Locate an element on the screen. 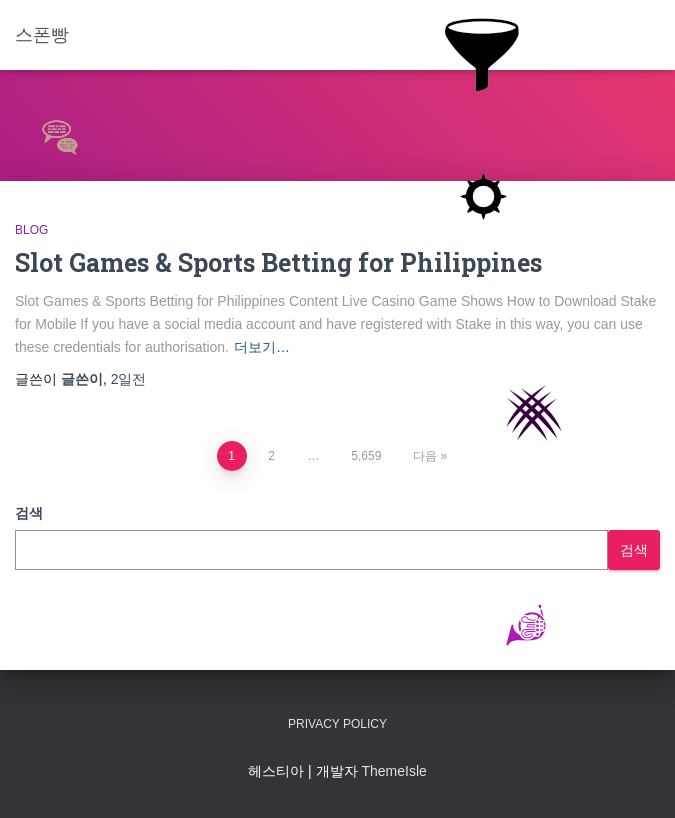  open chat or messaging feature is located at coordinates (60, 138).